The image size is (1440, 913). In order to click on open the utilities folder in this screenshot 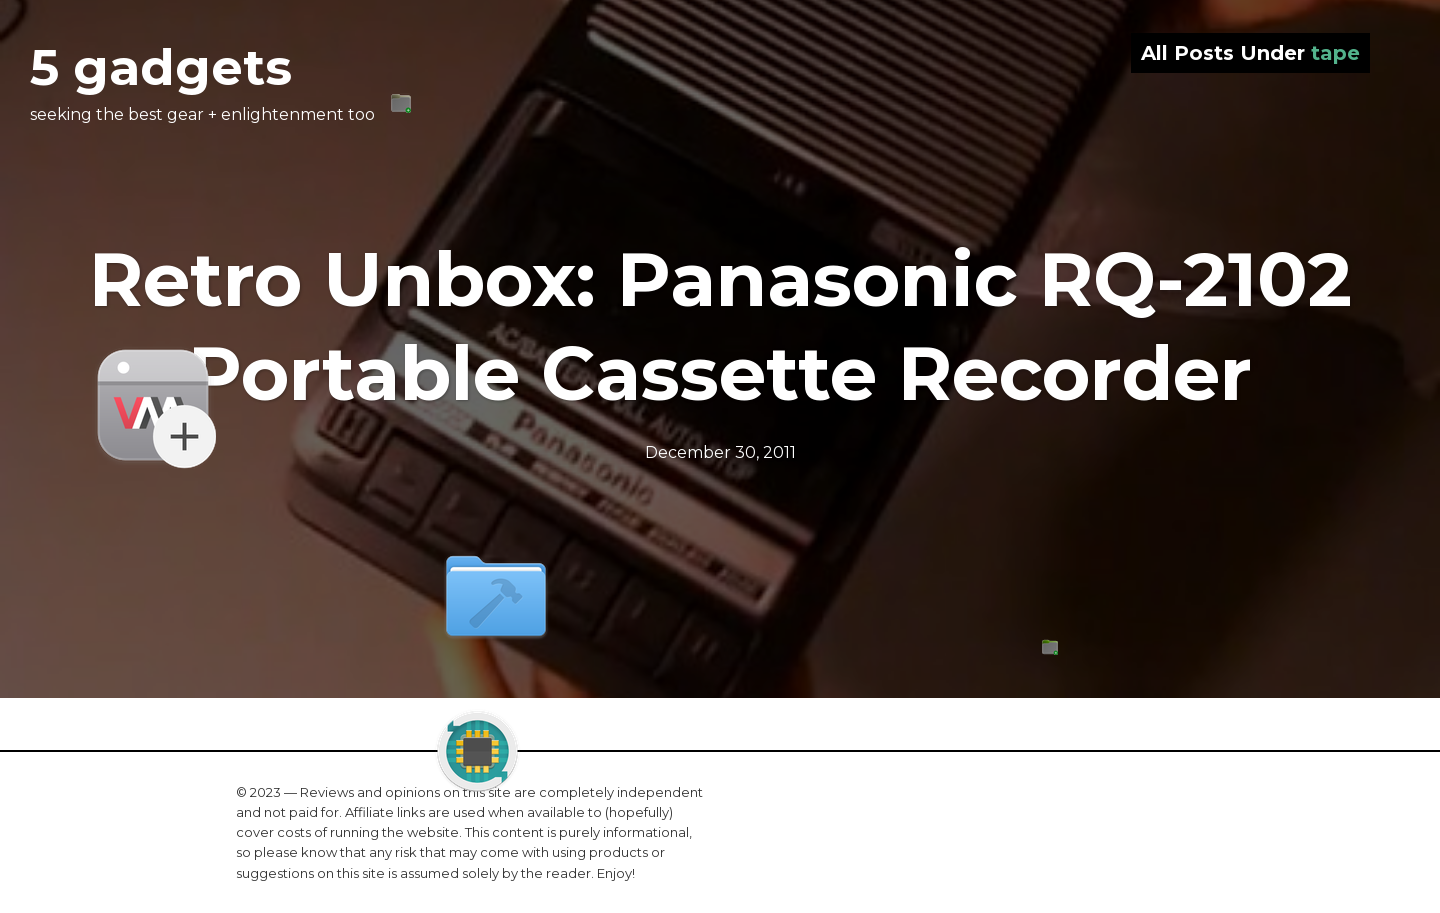, I will do `click(496, 596)`.